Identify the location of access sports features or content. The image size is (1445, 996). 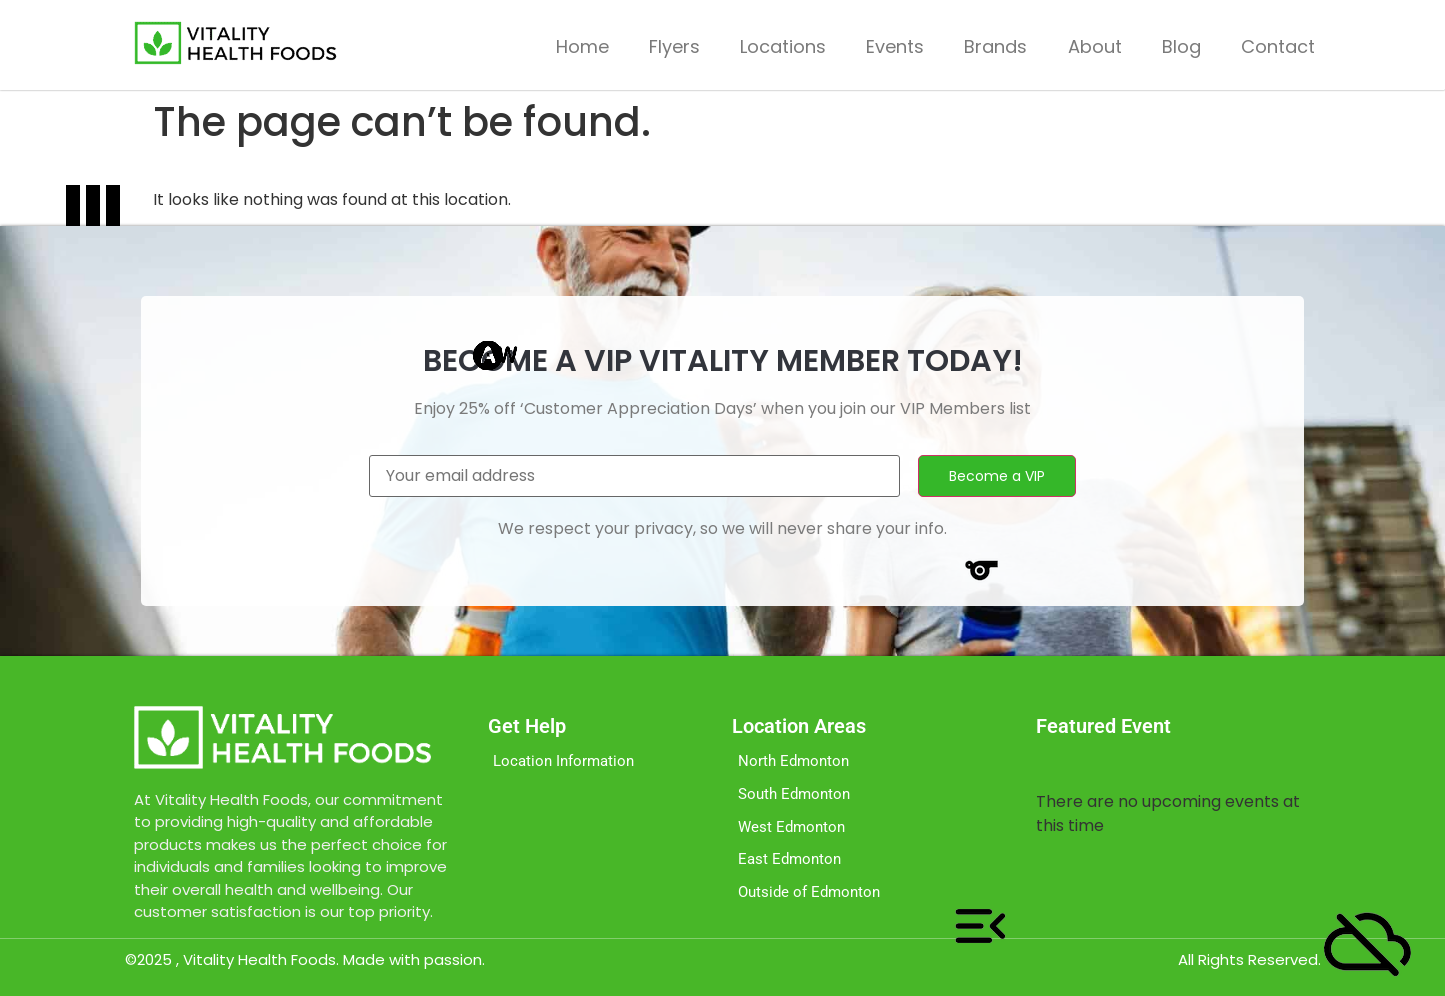
(981, 570).